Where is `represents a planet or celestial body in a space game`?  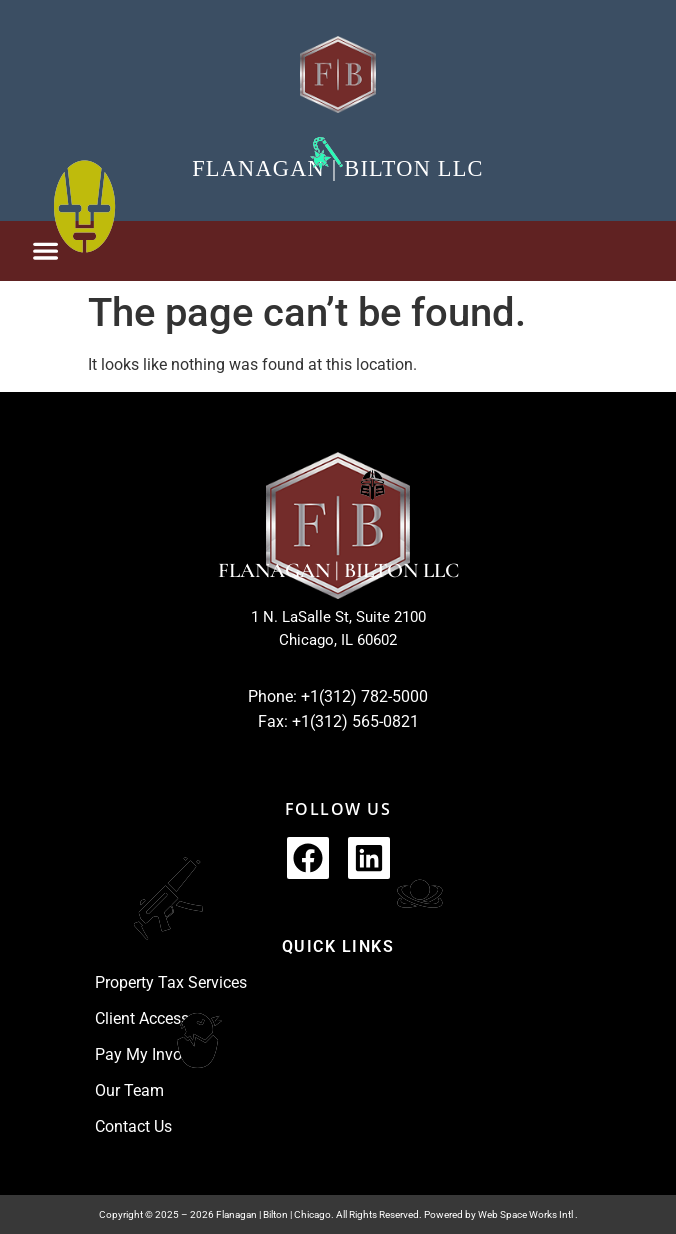 represents a planet or celestial body in a space game is located at coordinates (420, 895).